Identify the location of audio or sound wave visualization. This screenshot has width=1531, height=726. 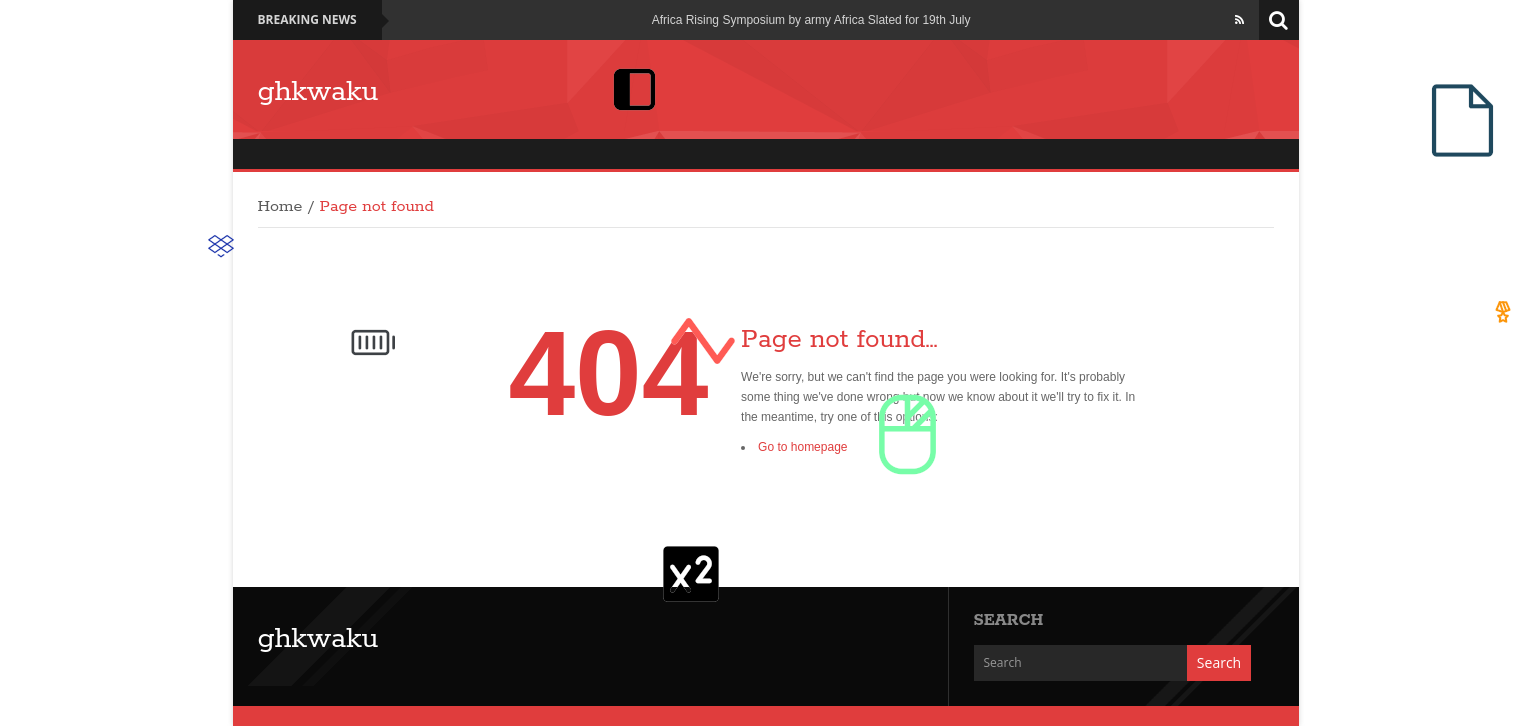
(703, 341).